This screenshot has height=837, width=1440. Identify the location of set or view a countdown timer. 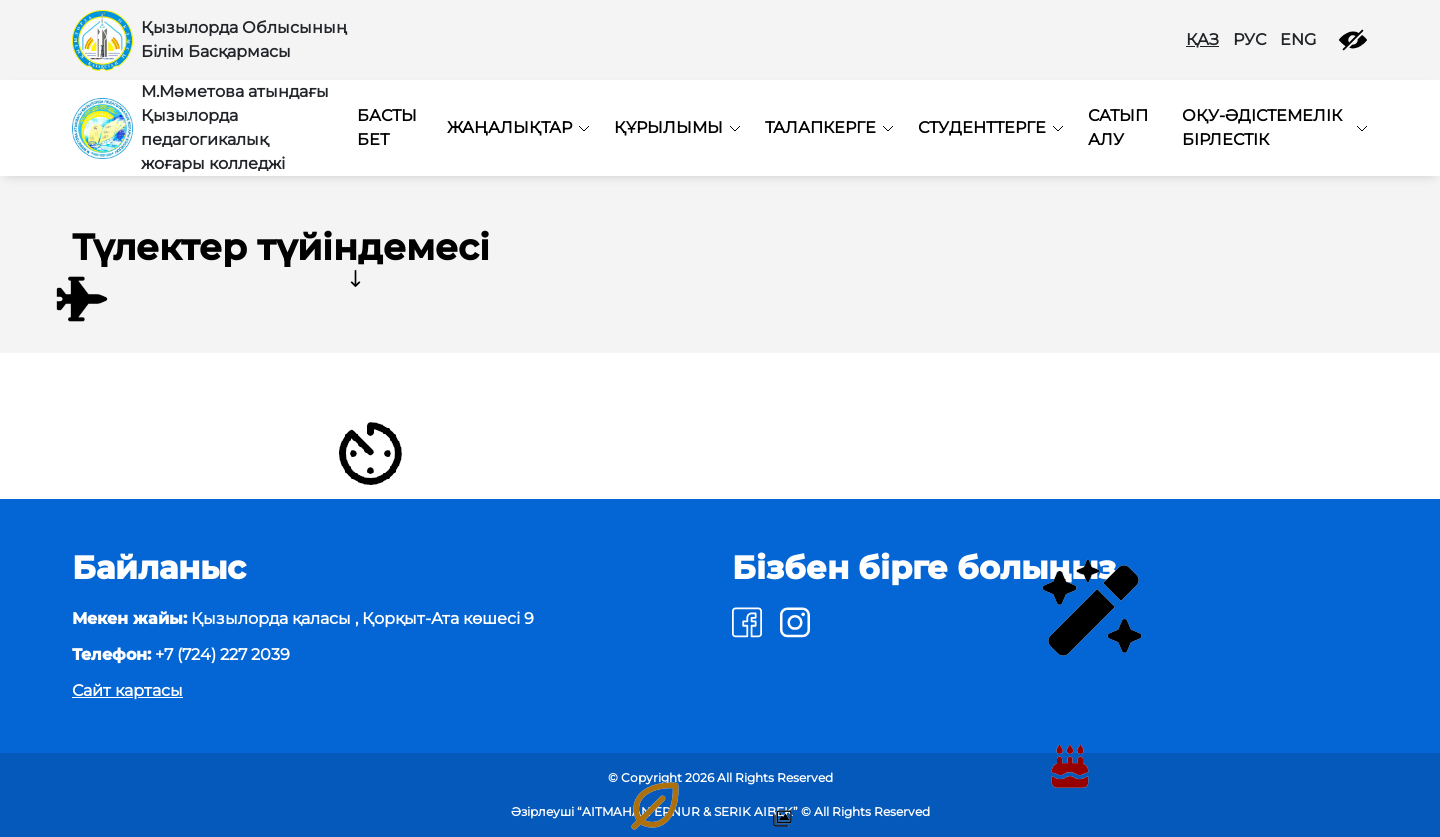
(370, 453).